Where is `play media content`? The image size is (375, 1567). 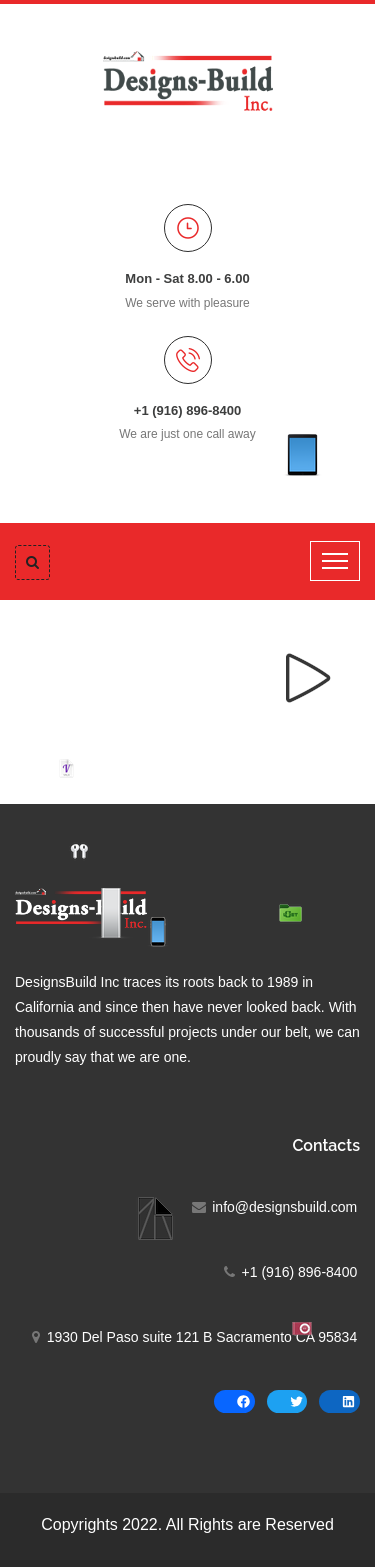 play media content is located at coordinates (307, 678).